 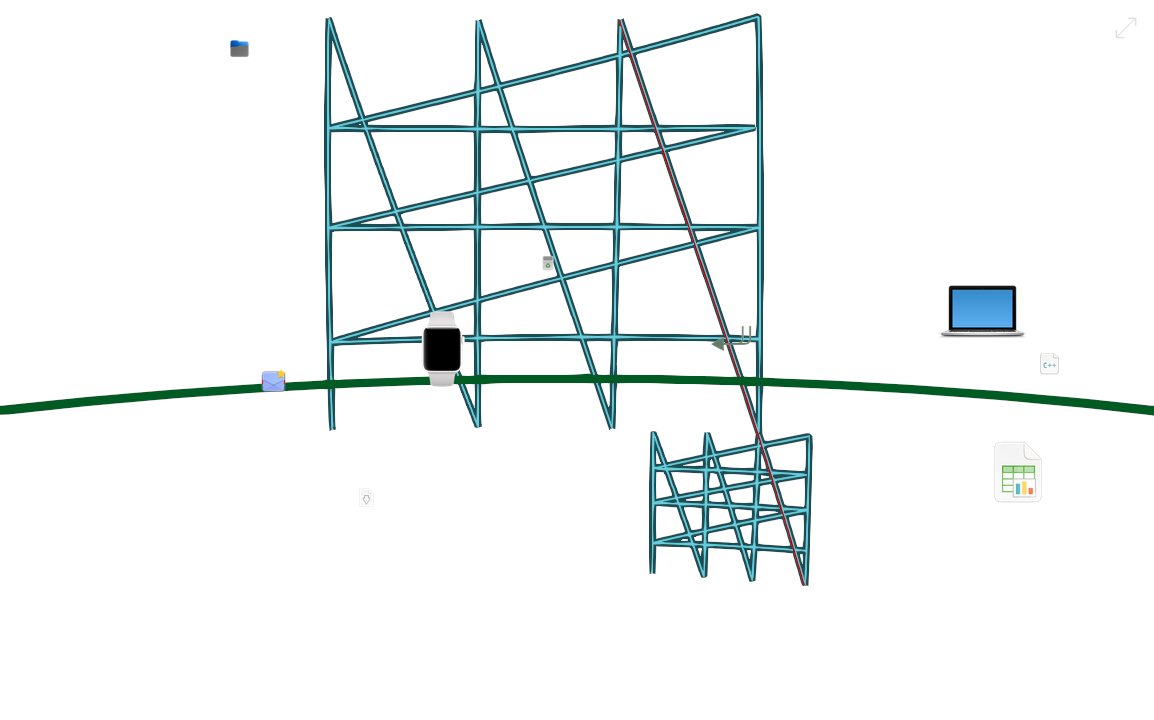 I want to click on represents this macbook pro device in system settings, so click(x=982, y=305).